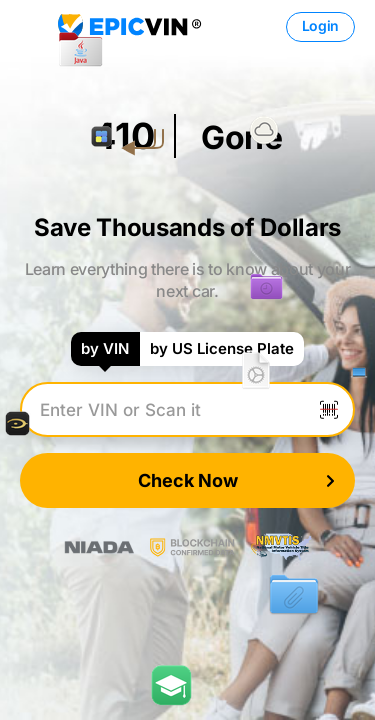  I want to click on open folder containing email attachments, so click(294, 594).